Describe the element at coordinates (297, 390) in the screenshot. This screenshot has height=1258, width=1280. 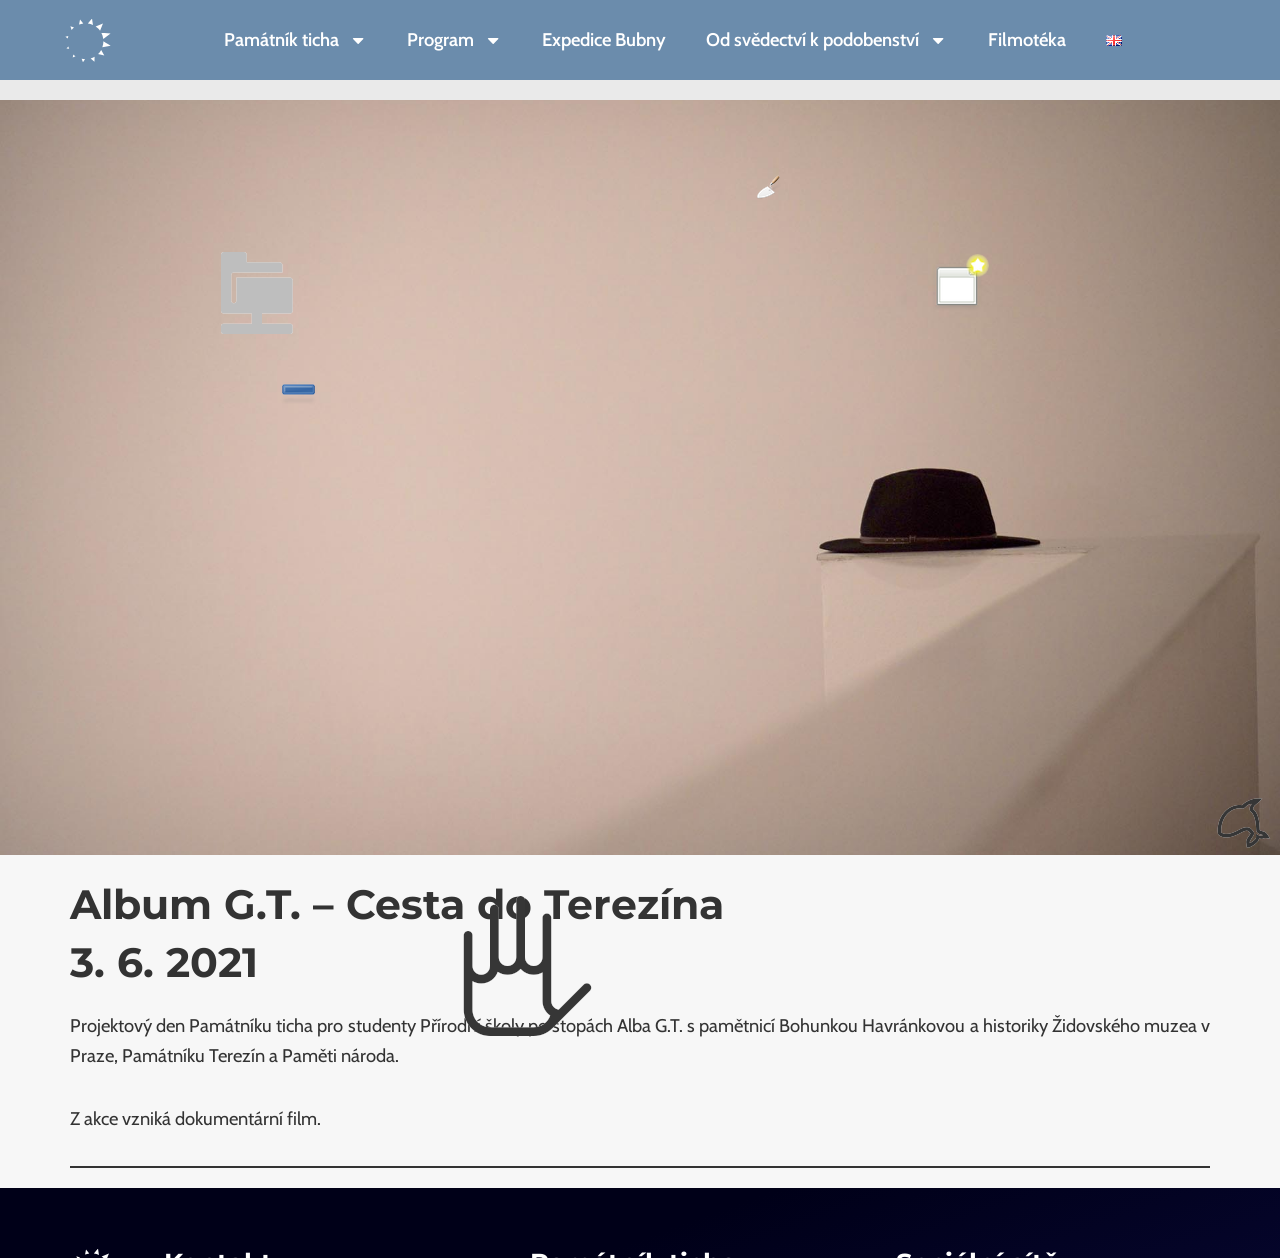
I see `remove an item from a list` at that location.